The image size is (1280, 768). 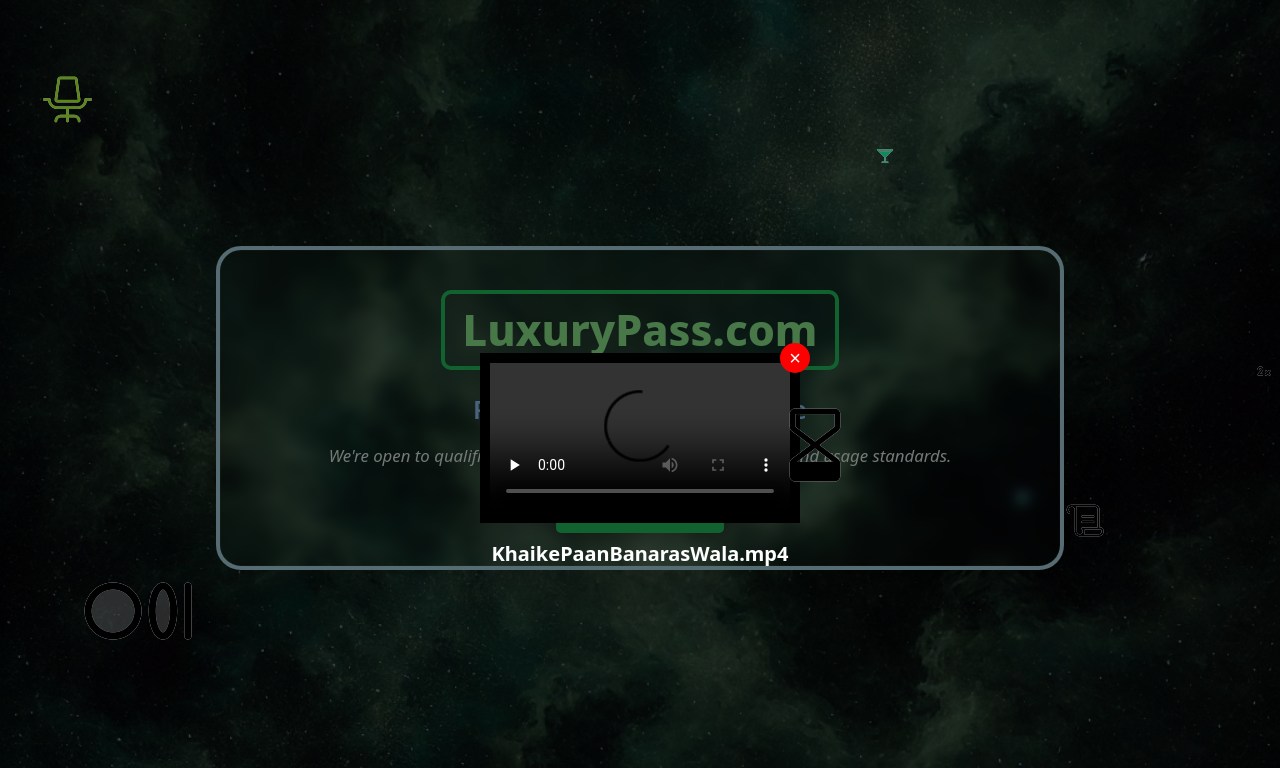 What do you see at coordinates (67, 99) in the screenshot?
I see `access workspace or office settings` at bounding box center [67, 99].